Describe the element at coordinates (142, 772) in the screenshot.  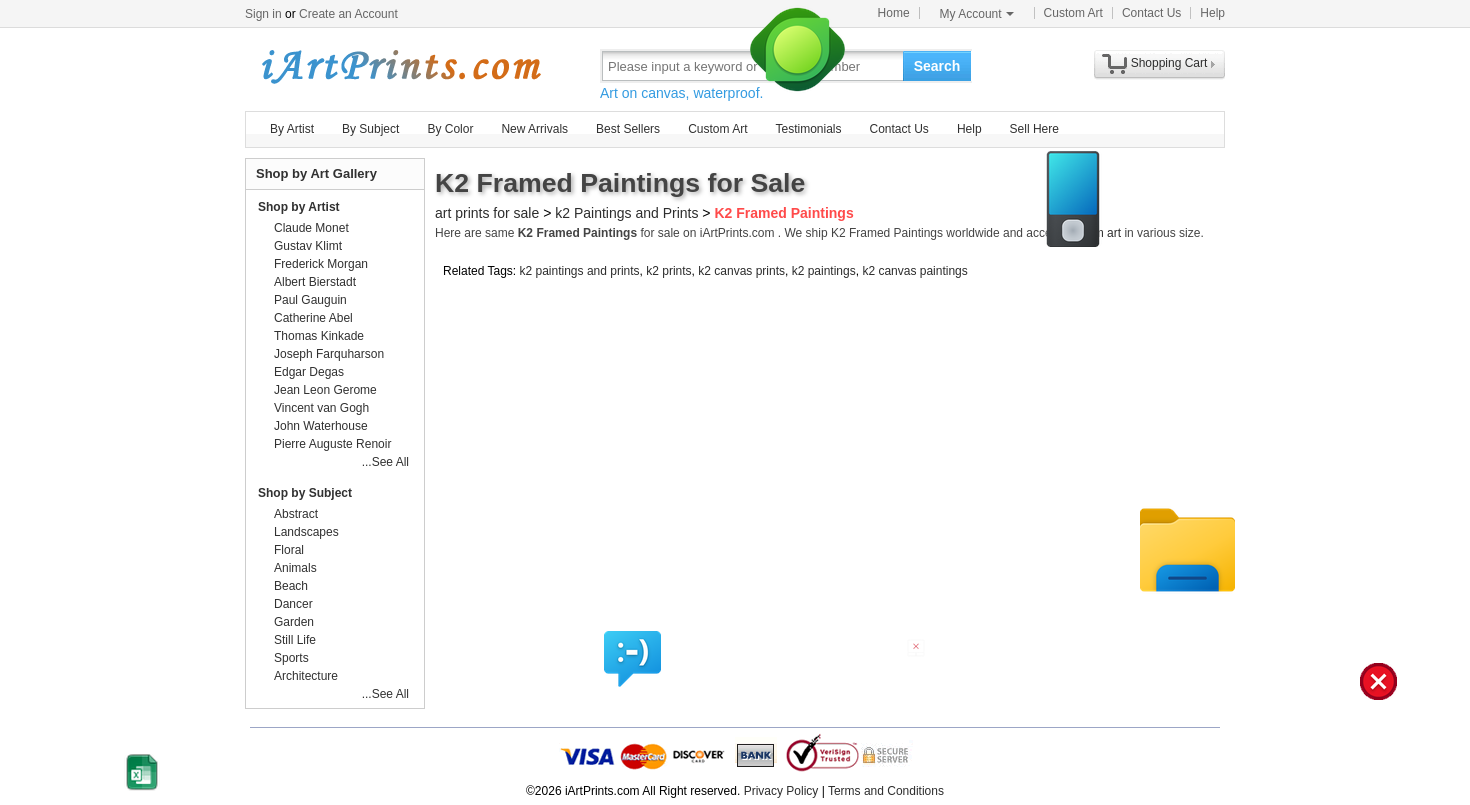
I see `open a microsoft excel spreadsheet file` at that location.